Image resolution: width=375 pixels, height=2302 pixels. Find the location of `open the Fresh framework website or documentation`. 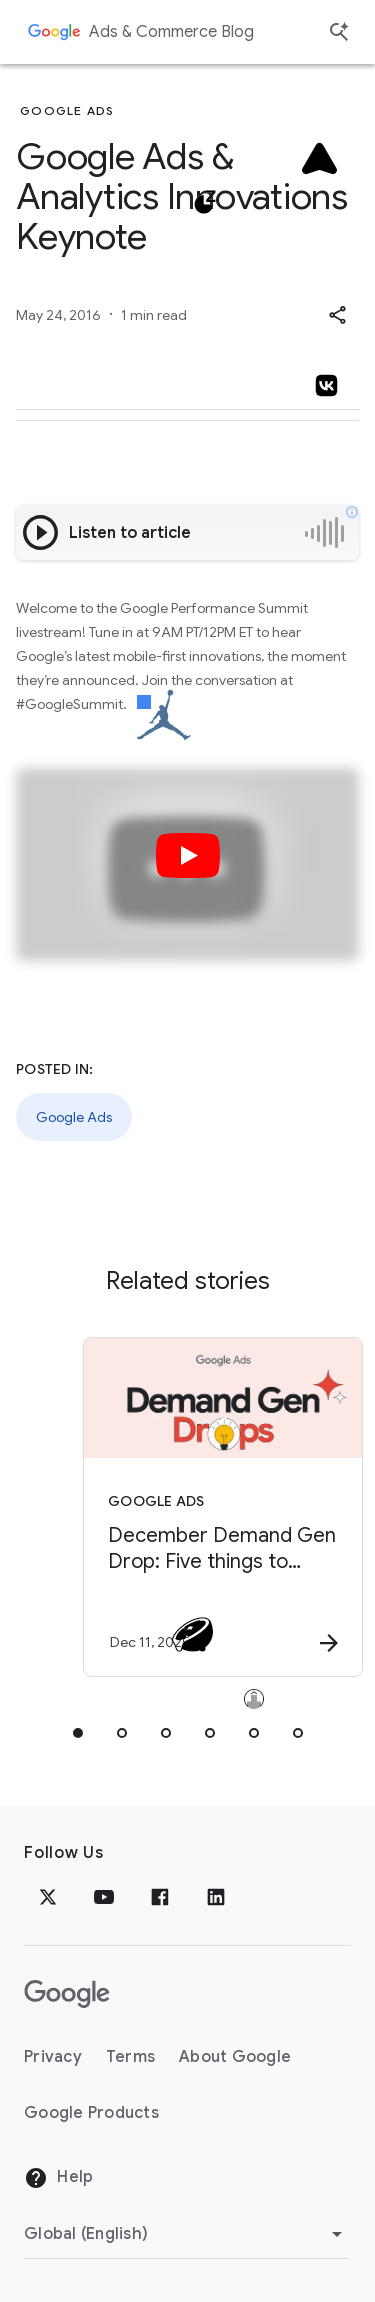

open the Fresh framework website or documentation is located at coordinates (192, 1634).